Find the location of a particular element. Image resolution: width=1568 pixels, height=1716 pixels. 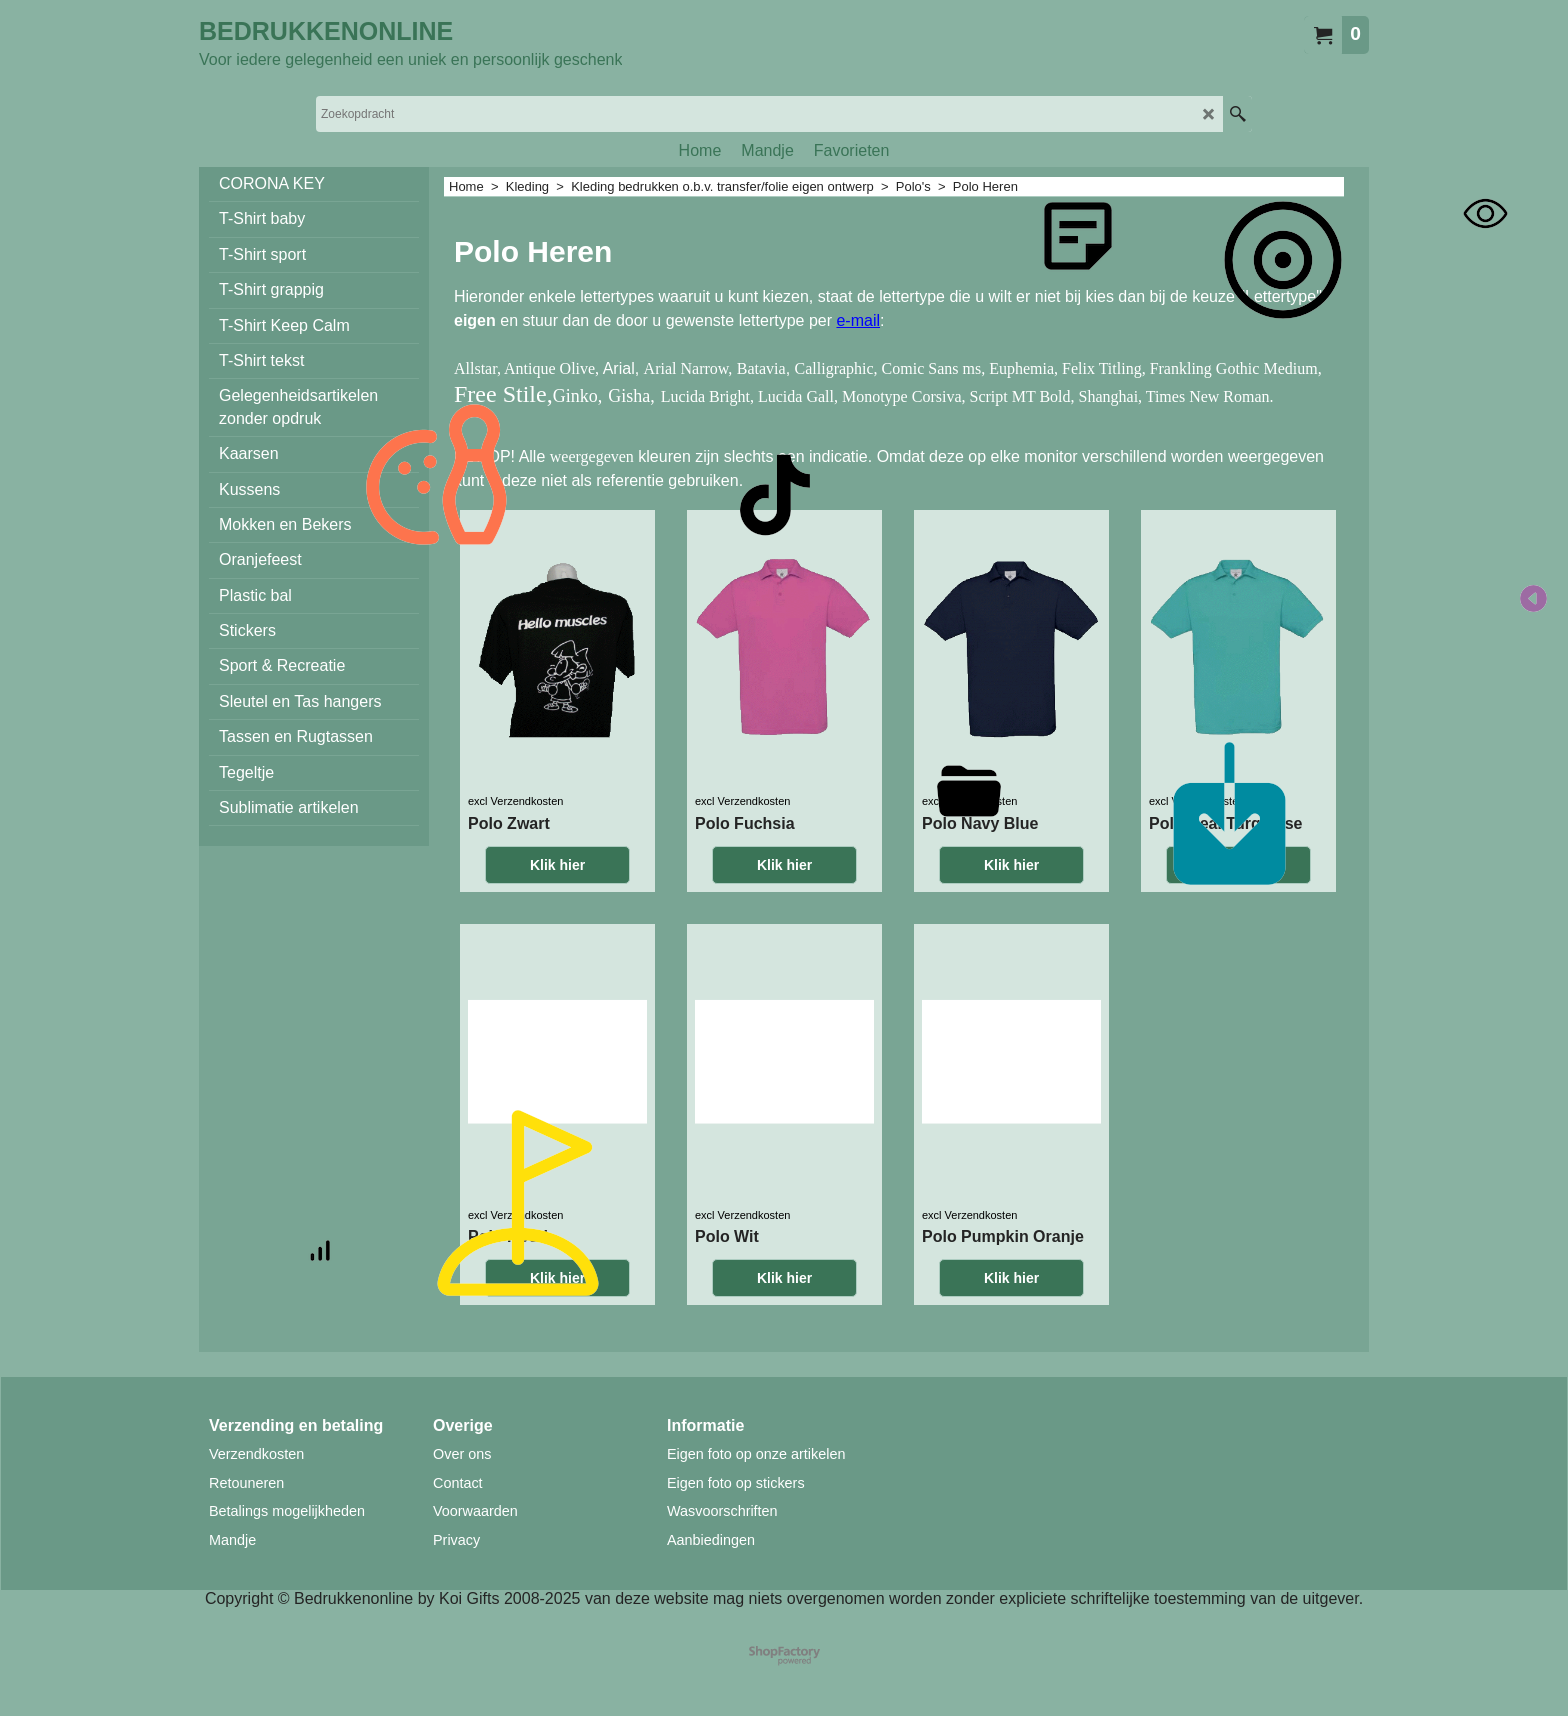

browse bowling alleys nearby is located at coordinates (436, 474).